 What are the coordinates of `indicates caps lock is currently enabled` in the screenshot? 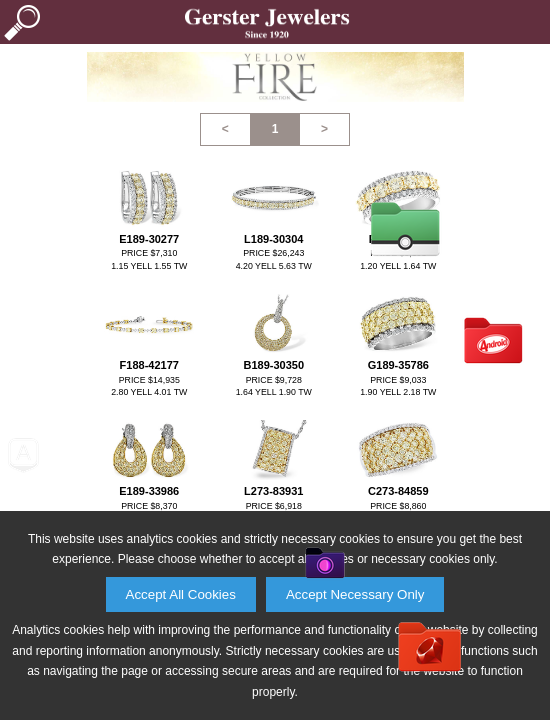 It's located at (23, 455).